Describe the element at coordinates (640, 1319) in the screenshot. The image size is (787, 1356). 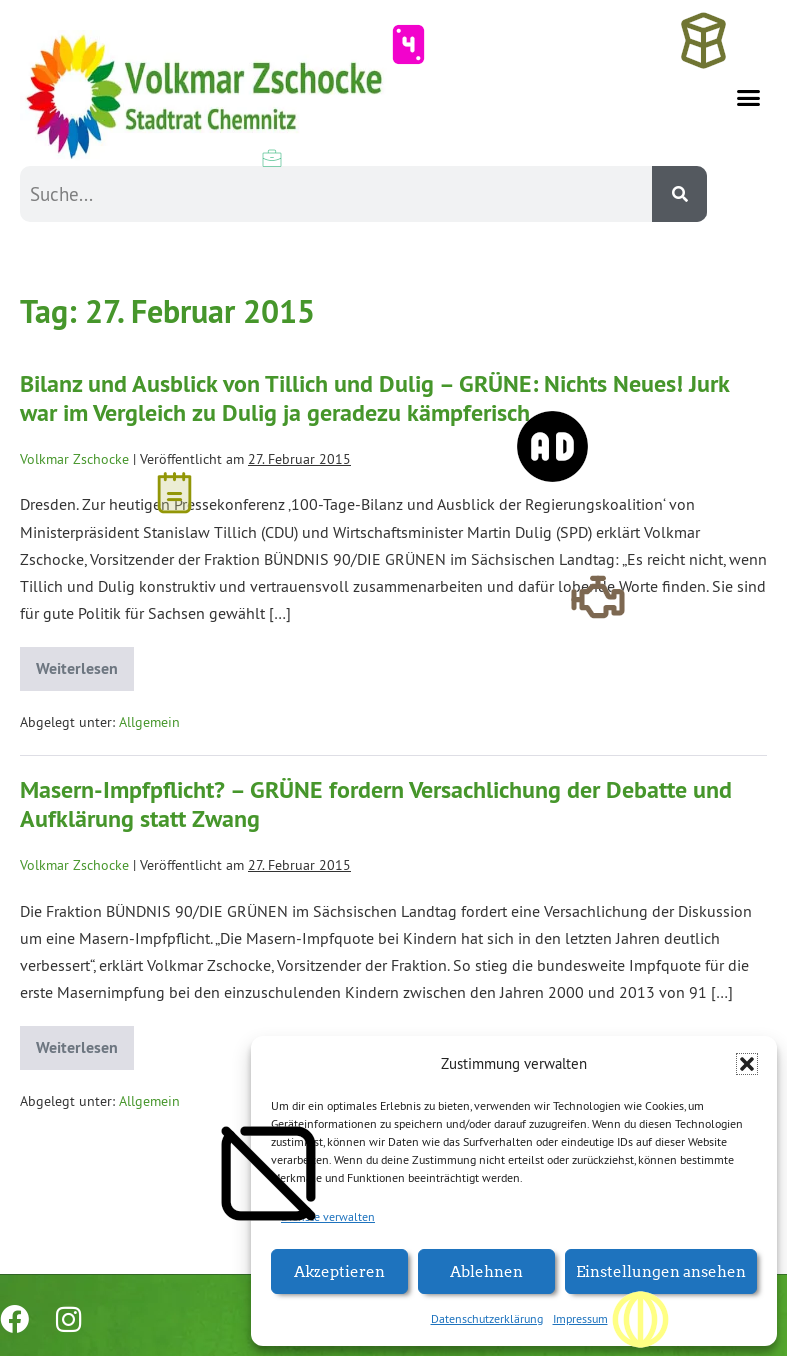
I see `view longitude or meridian lines on a map` at that location.